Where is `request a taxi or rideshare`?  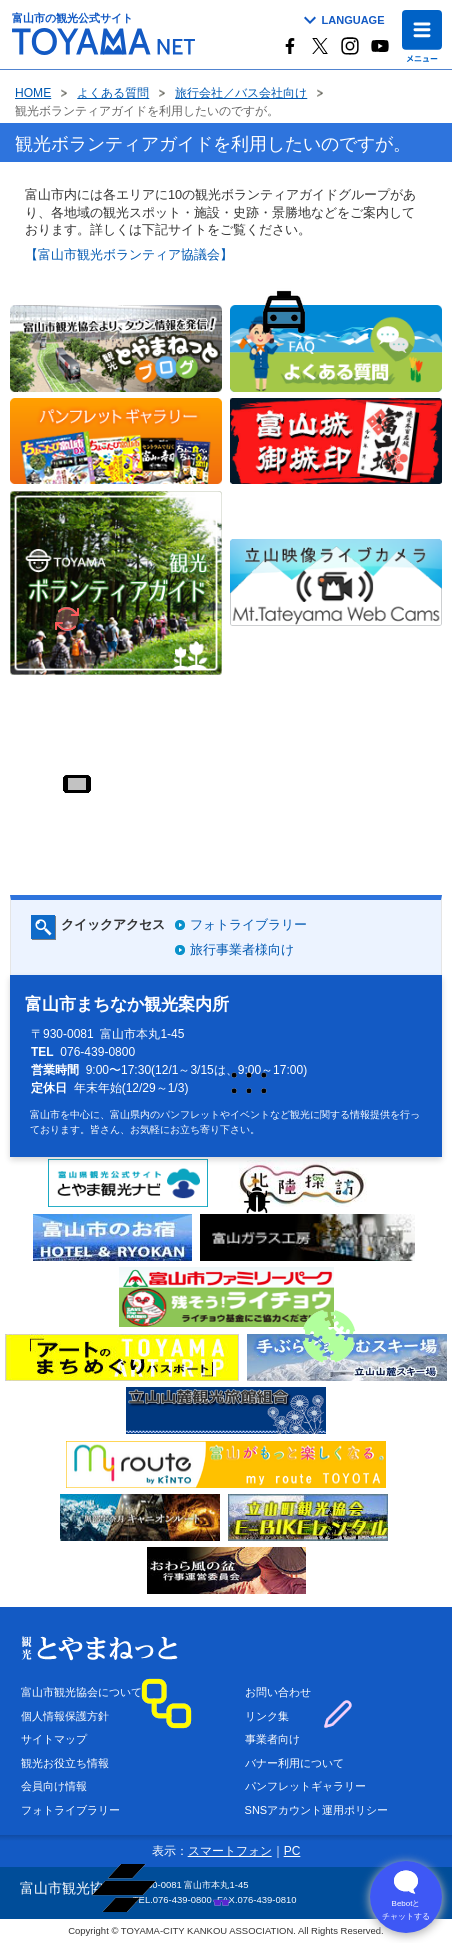 request a taxi or rideshare is located at coordinates (284, 312).